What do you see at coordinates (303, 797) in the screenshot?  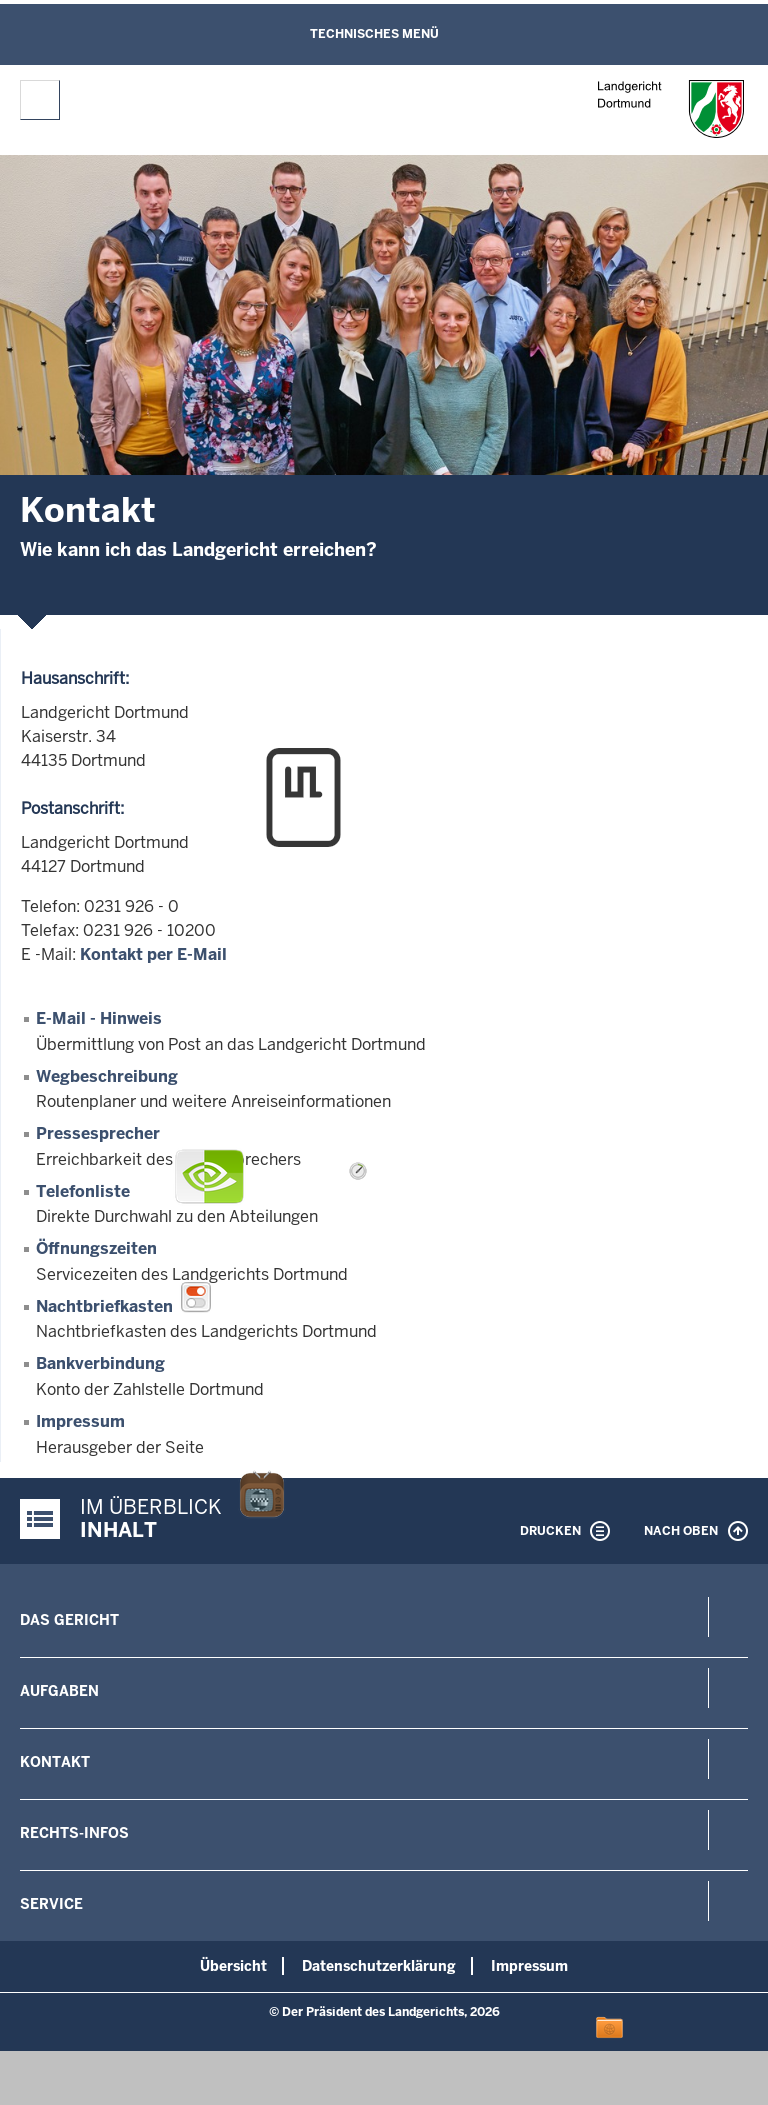 I see `authenticate using a smartcard` at bounding box center [303, 797].